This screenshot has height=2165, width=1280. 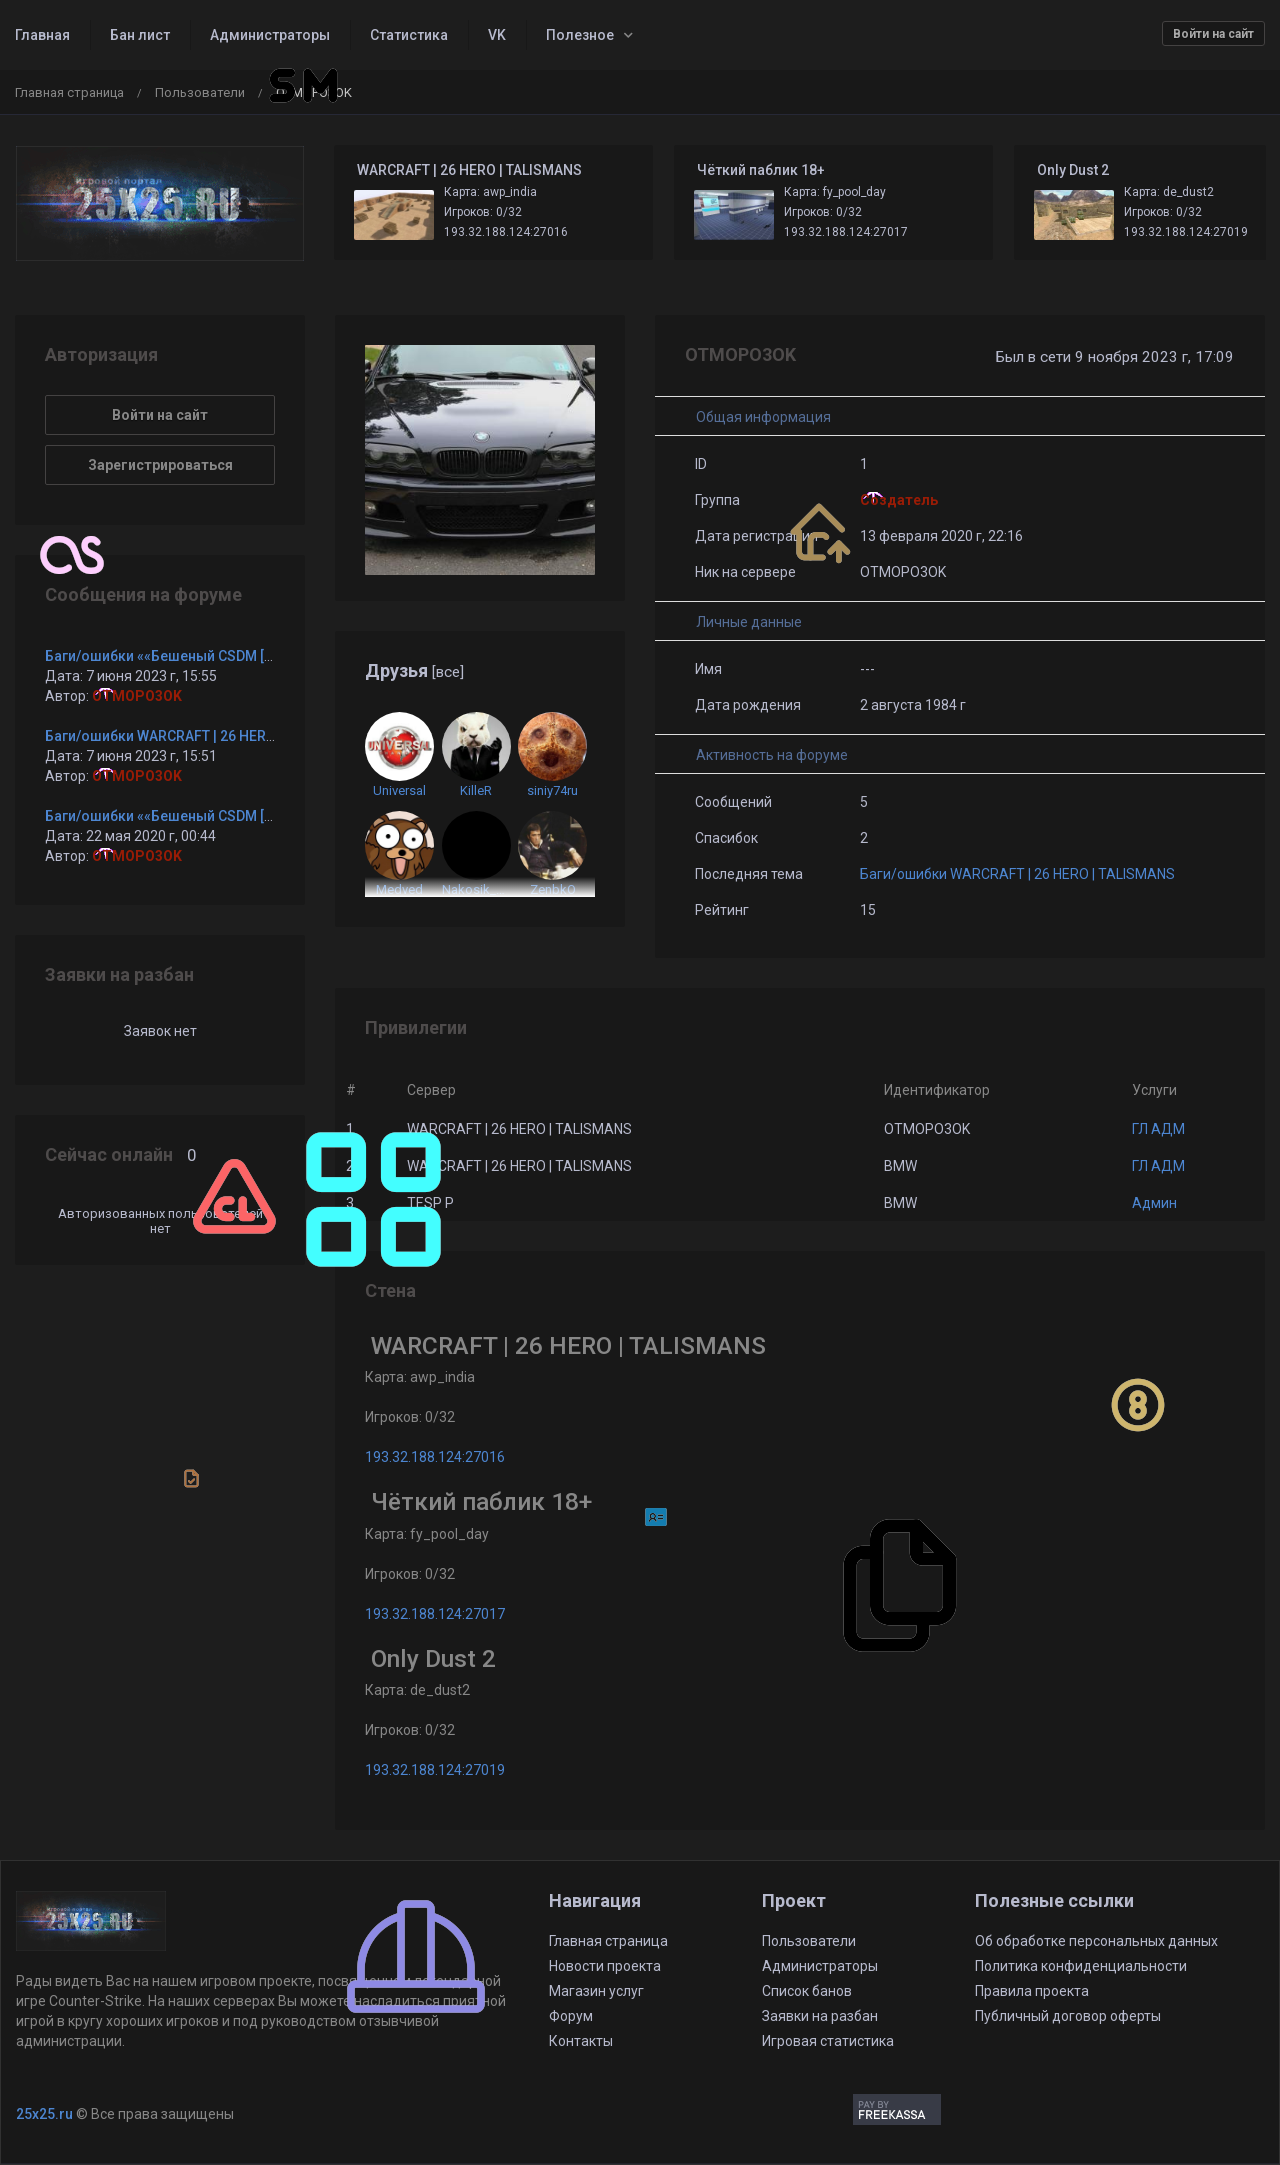 What do you see at coordinates (191, 1478) in the screenshot?
I see `file successfully uploaded or verified` at bounding box center [191, 1478].